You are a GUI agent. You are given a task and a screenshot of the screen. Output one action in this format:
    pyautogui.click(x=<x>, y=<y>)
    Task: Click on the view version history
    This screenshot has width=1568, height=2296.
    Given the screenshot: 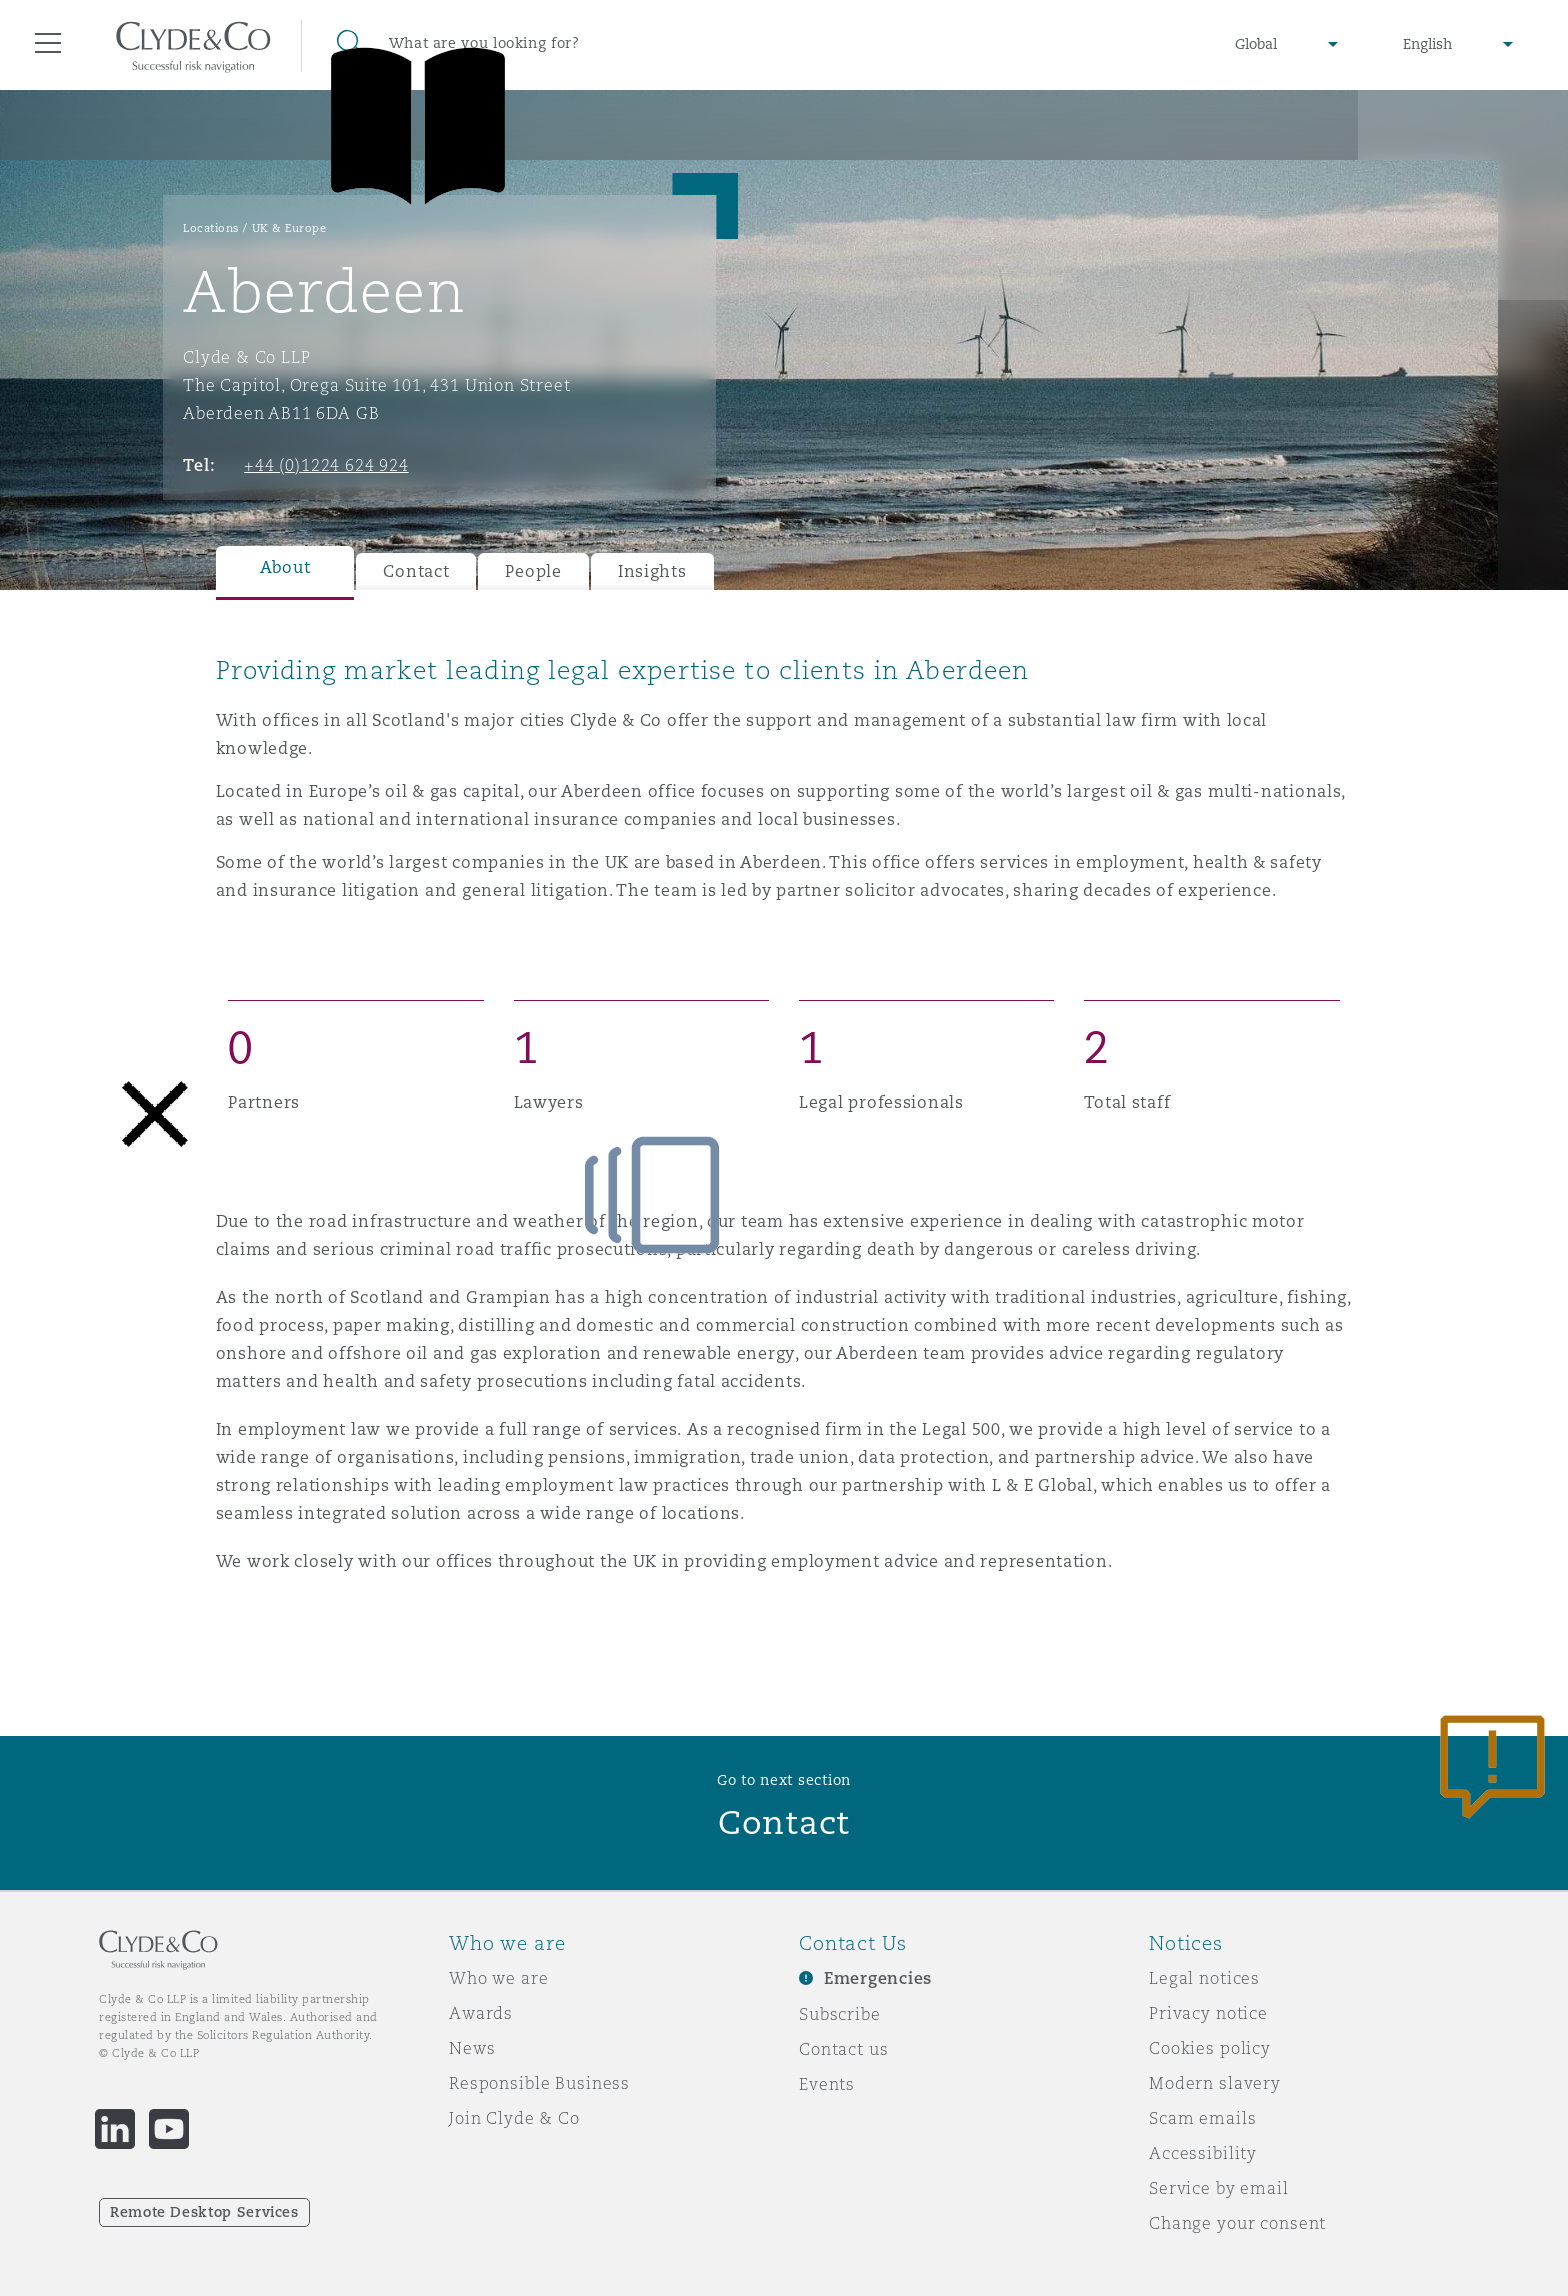 What is the action you would take?
    pyautogui.click(x=655, y=1195)
    